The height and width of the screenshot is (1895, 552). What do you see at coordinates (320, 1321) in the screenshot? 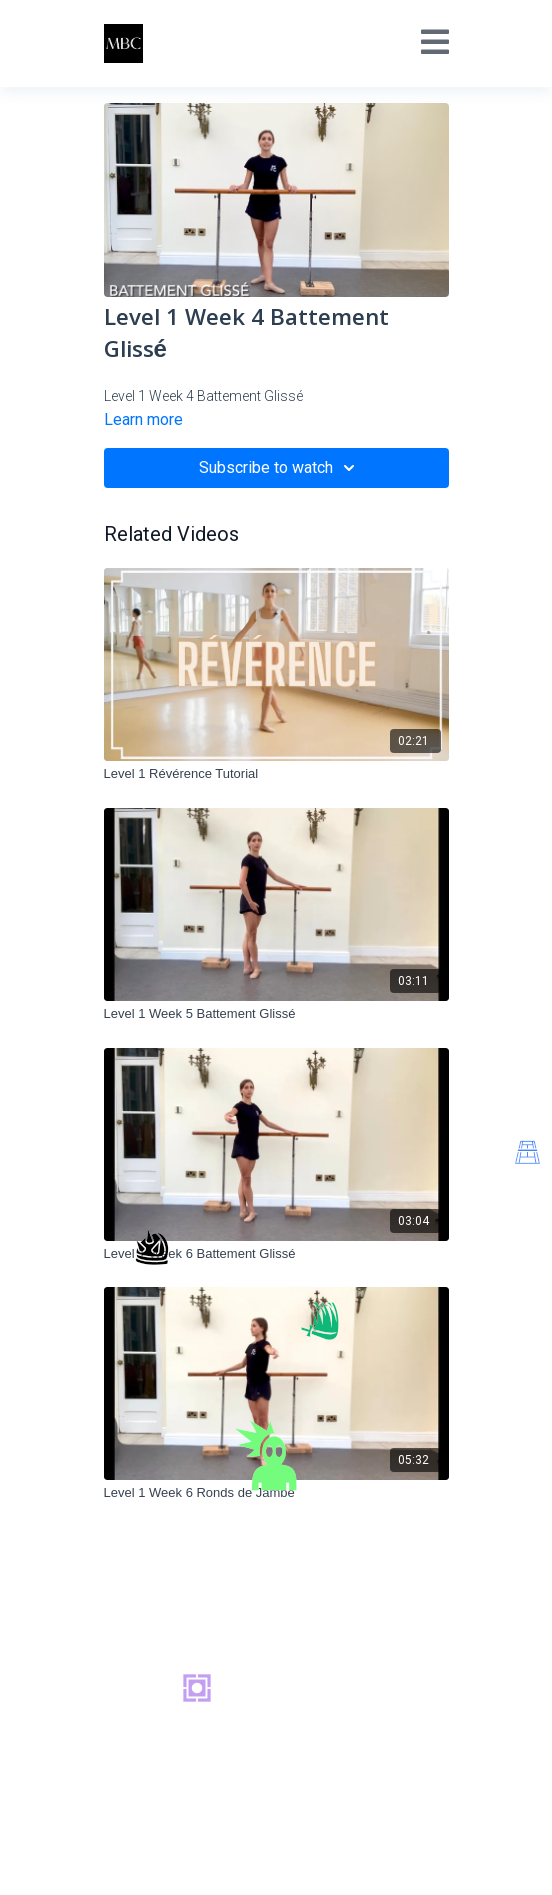
I see `perform a slash attack in combat` at bounding box center [320, 1321].